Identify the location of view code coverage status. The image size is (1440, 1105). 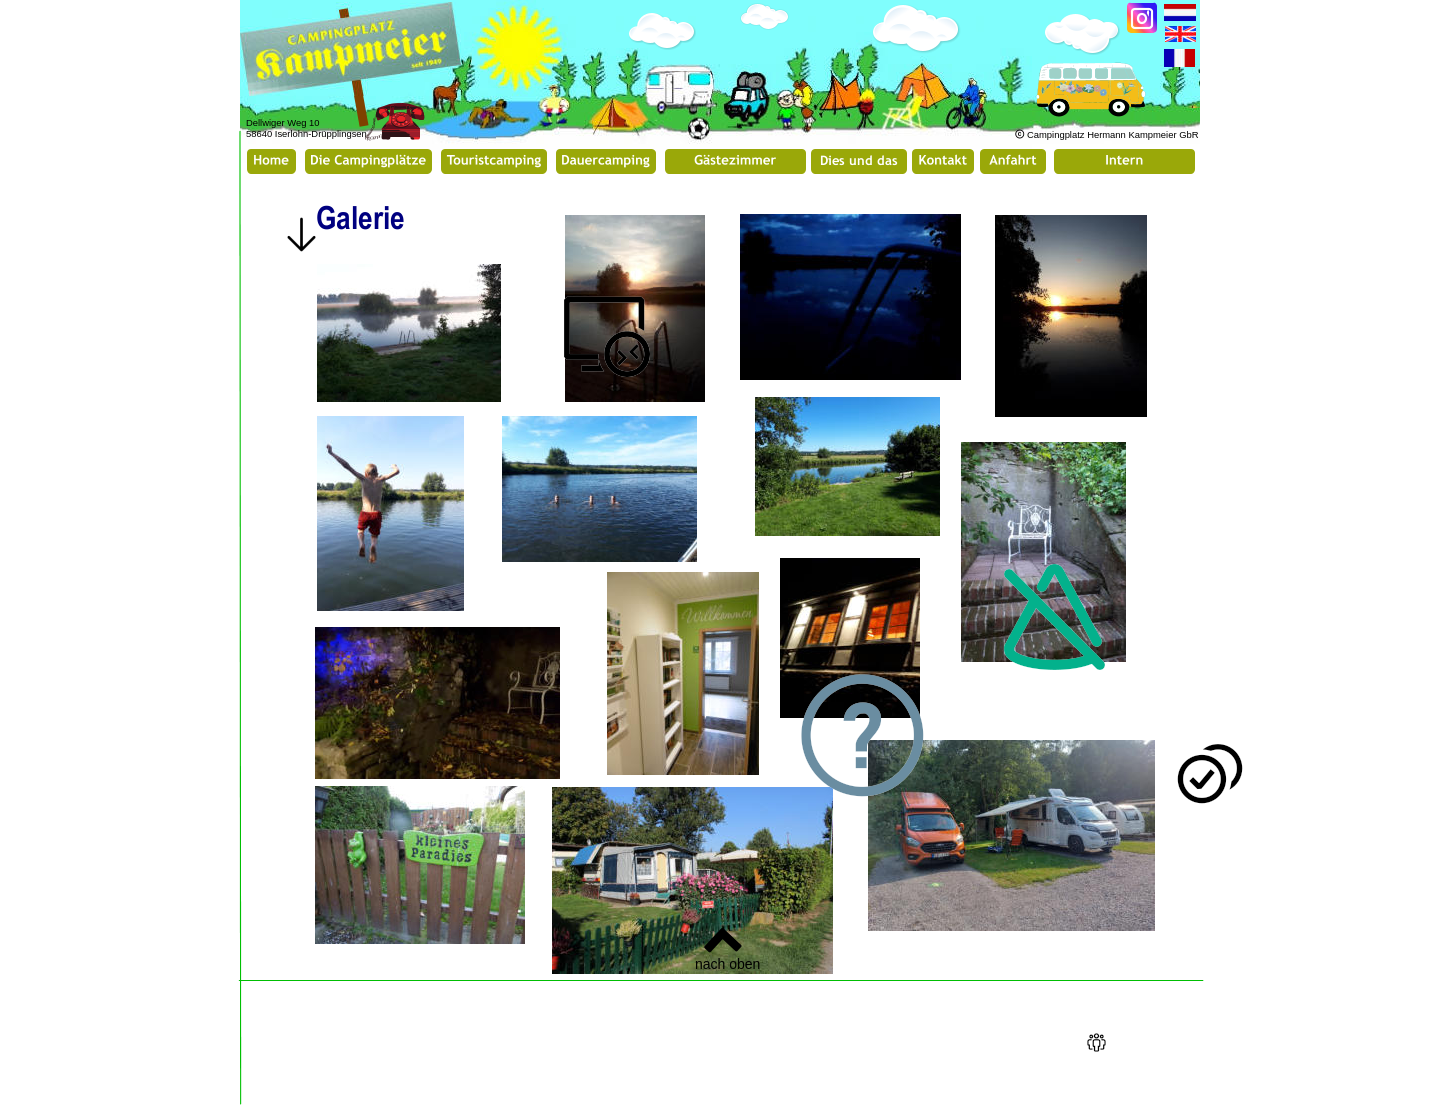
(1210, 771).